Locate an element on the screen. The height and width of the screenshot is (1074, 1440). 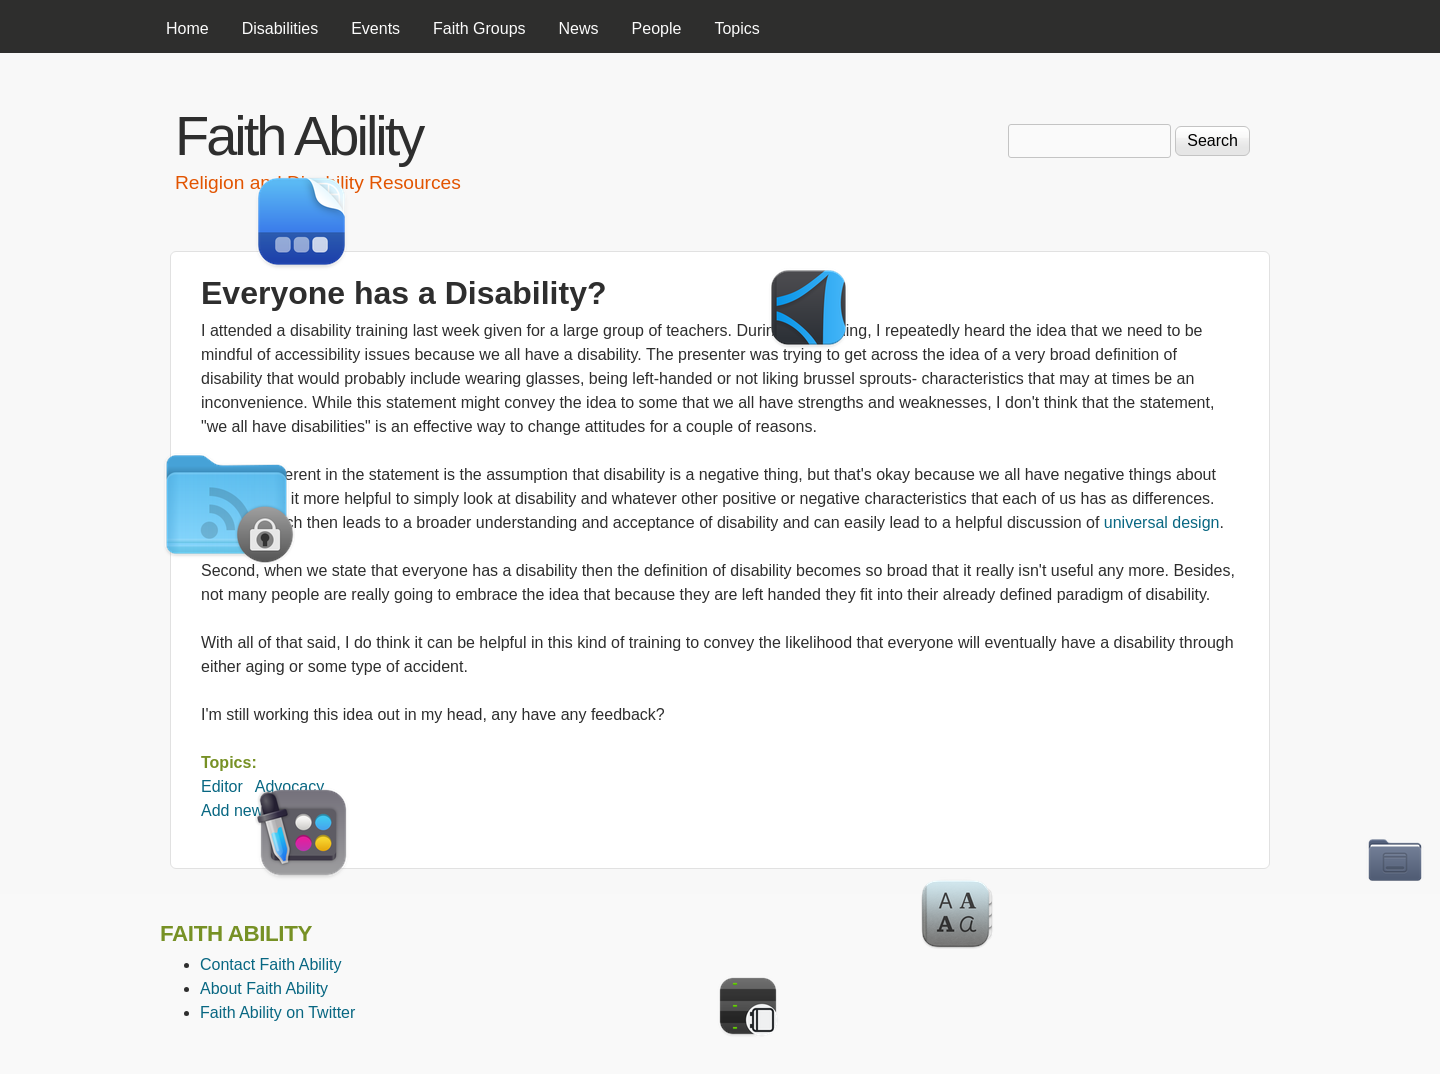
open font book to manage installed fonts is located at coordinates (955, 913).